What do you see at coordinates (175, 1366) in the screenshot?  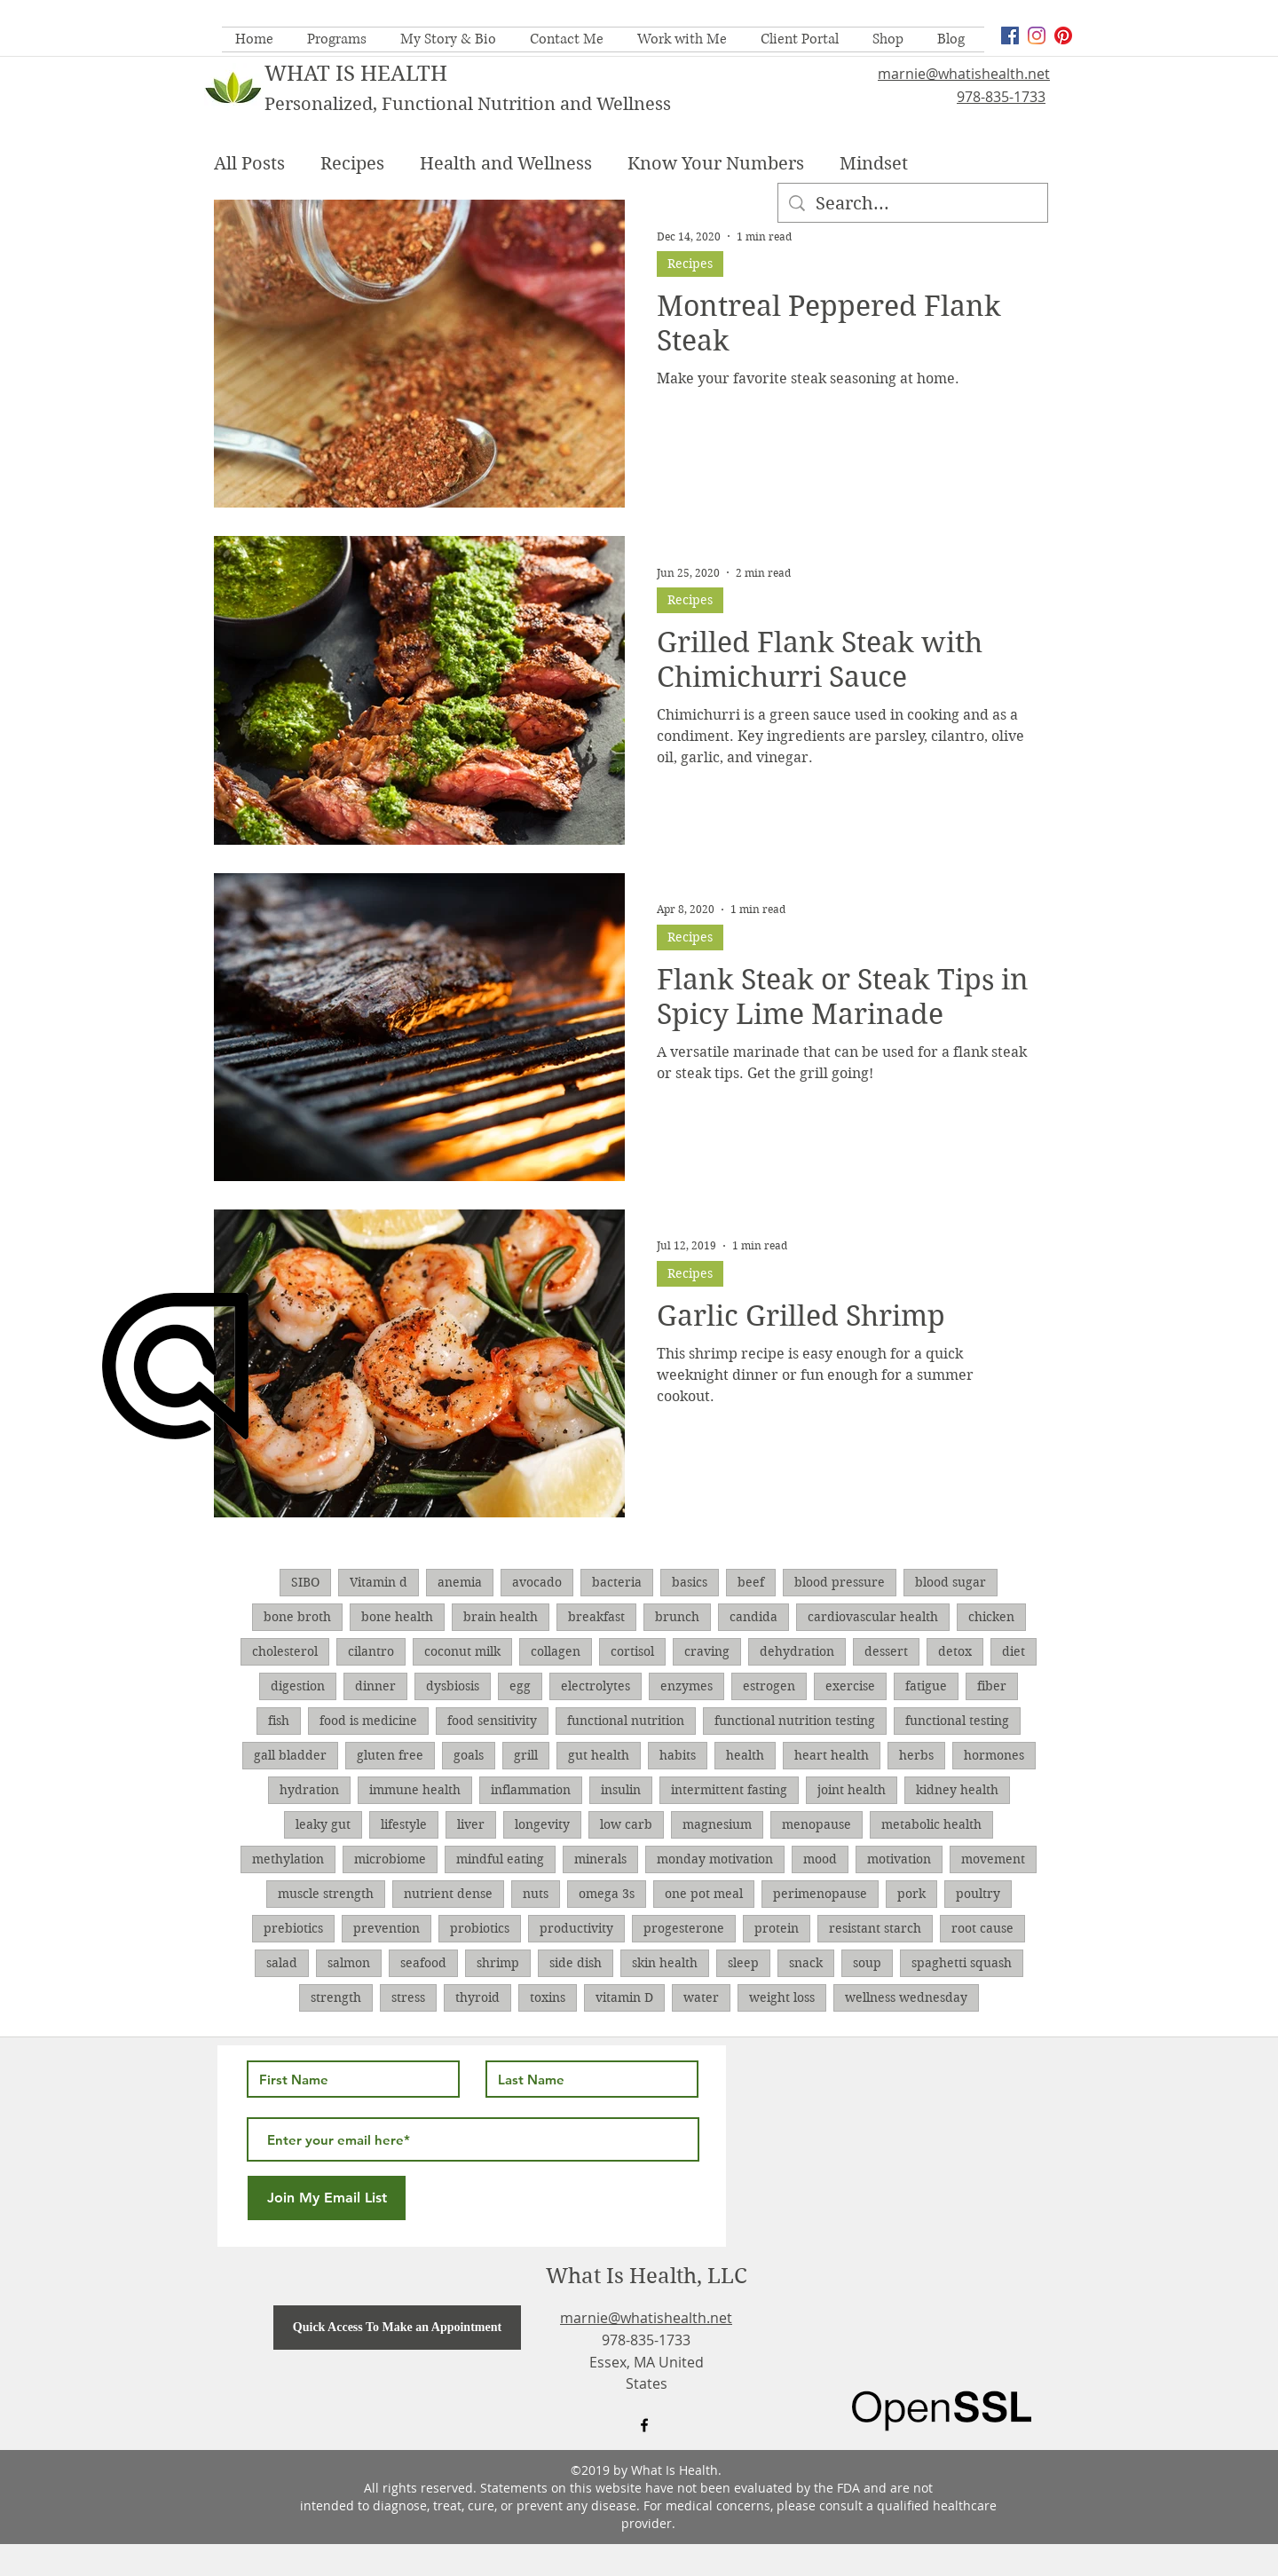 I see `search powered by Algolia` at bounding box center [175, 1366].